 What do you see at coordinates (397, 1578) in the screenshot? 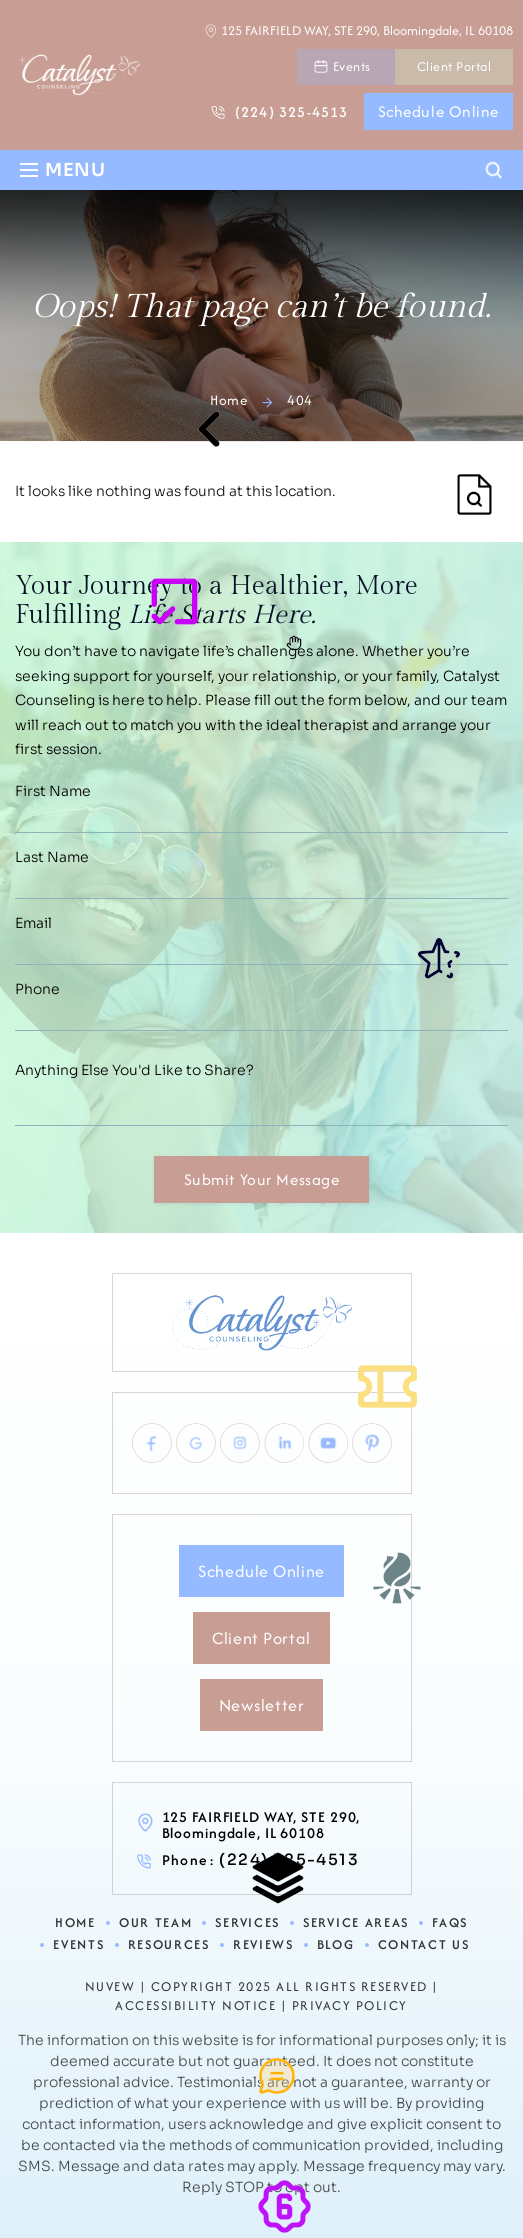
I see `access camping or outdoor activity features` at bounding box center [397, 1578].